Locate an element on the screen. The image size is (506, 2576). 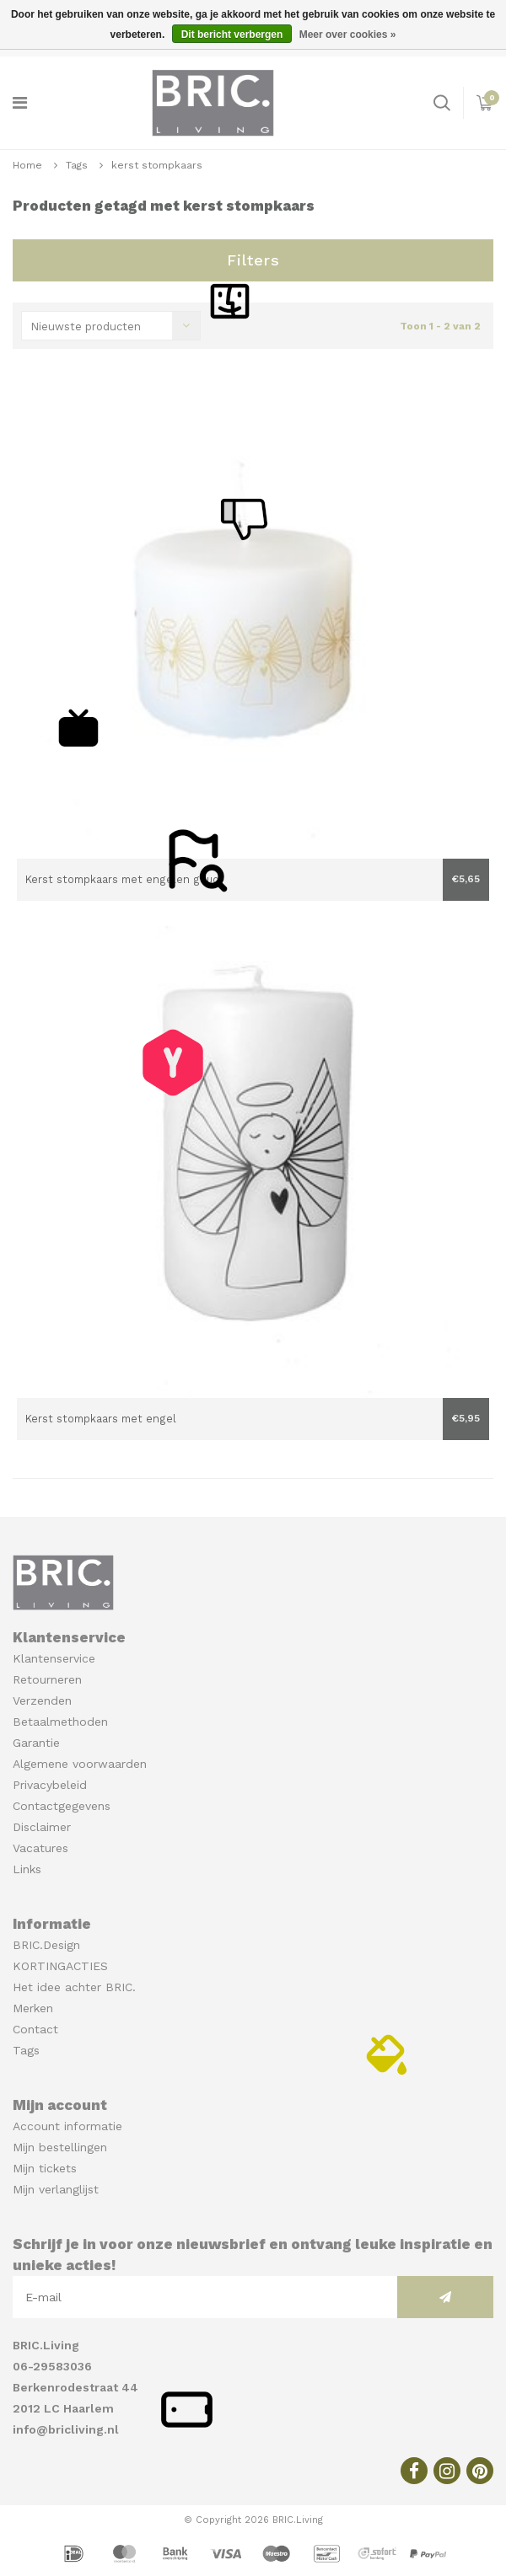
indicates a Y Combinator or YC-related feature is located at coordinates (173, 1063).